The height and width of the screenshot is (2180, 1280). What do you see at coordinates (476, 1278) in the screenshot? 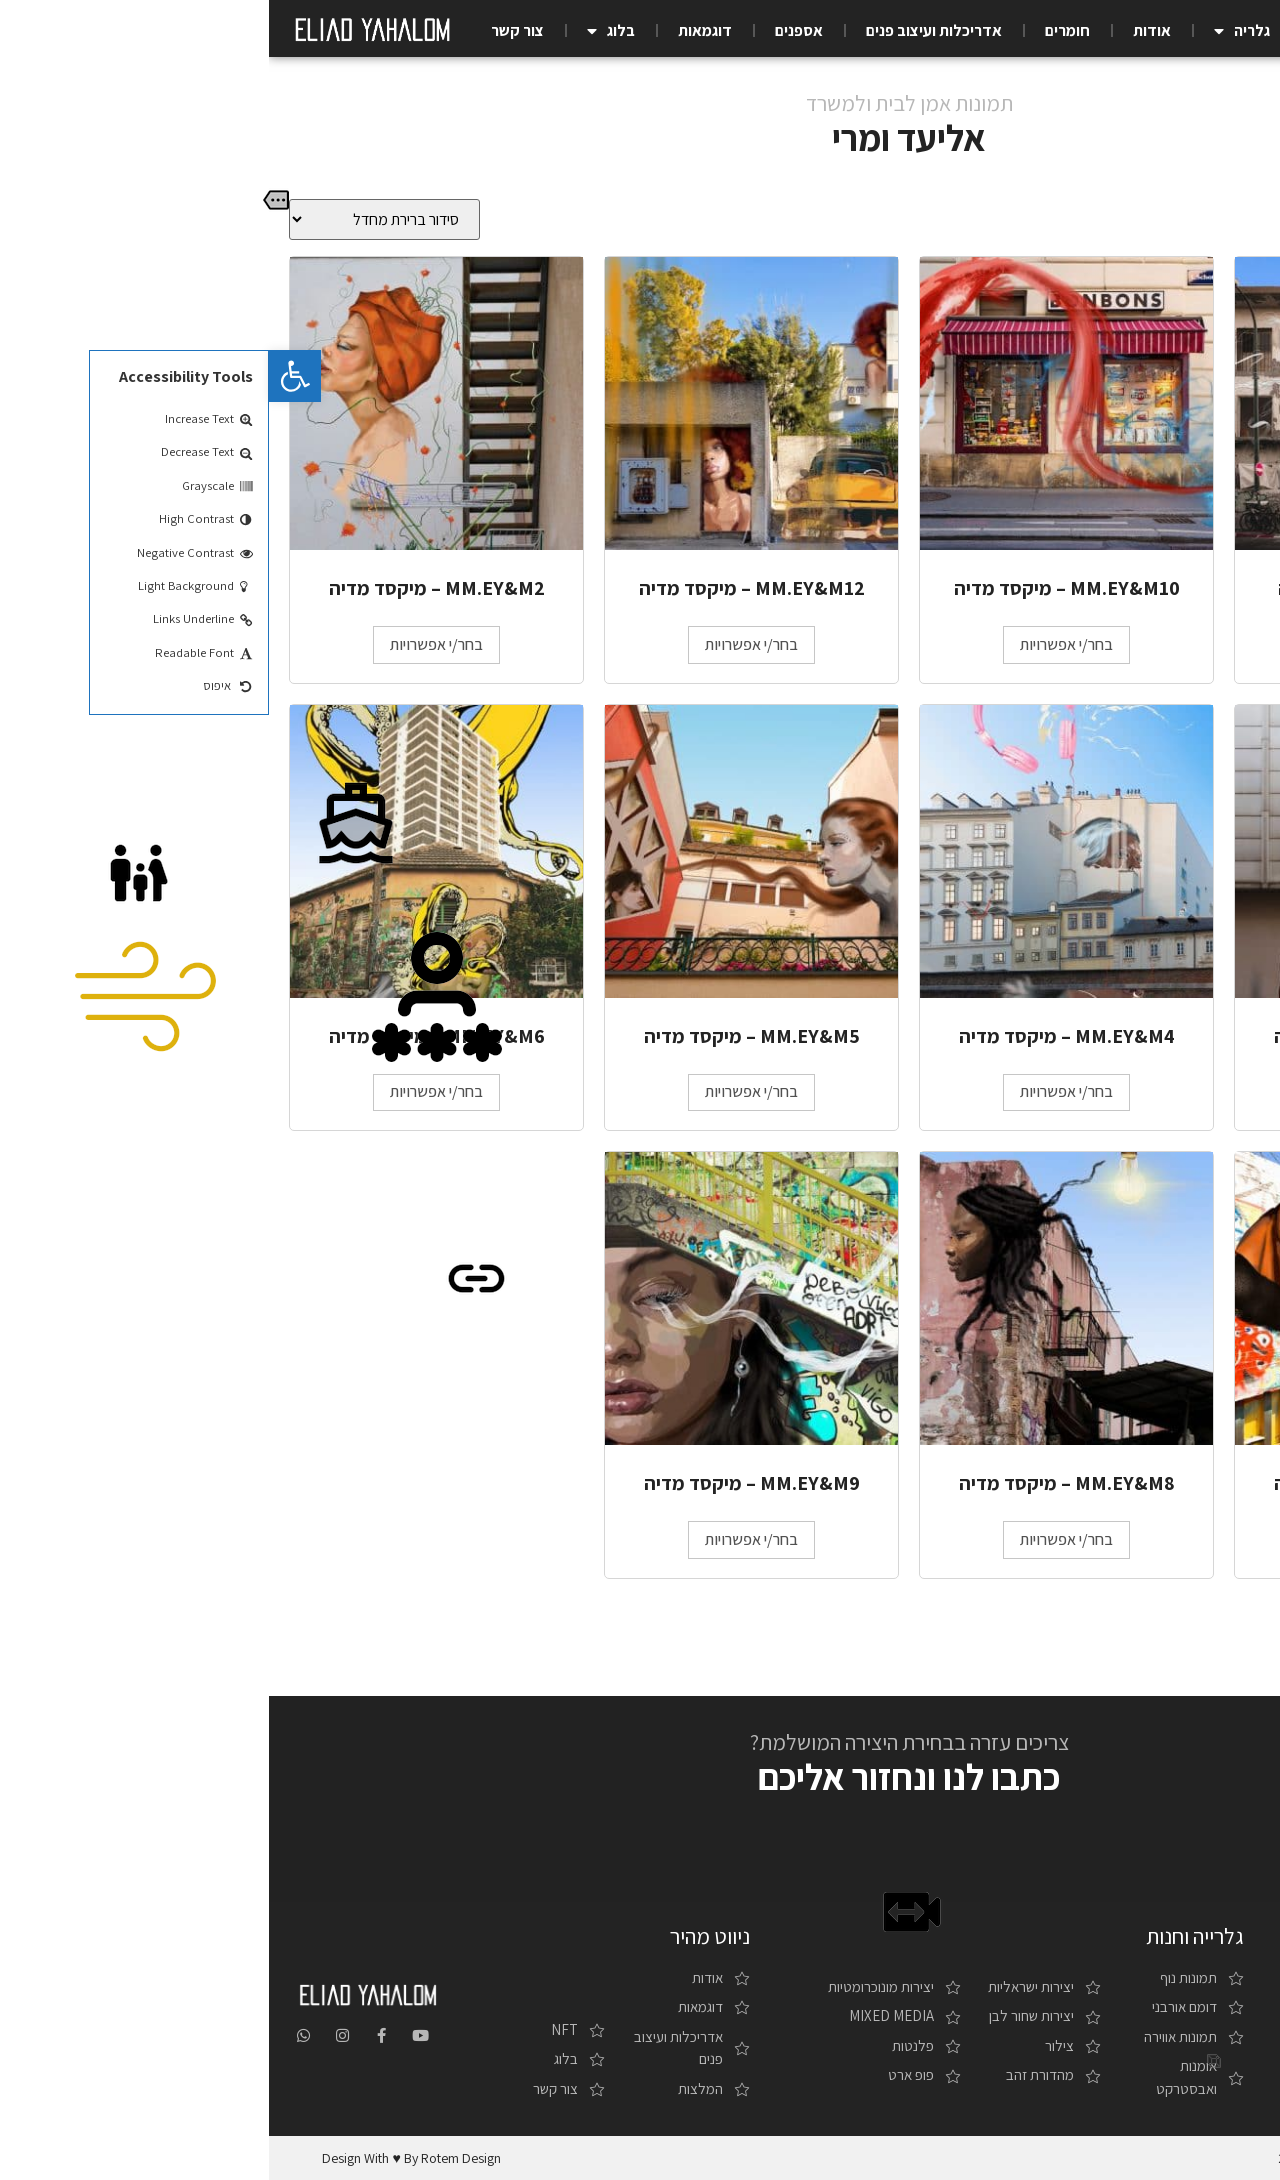
I see `copy or share a link` at bounding box center [476, 1278].